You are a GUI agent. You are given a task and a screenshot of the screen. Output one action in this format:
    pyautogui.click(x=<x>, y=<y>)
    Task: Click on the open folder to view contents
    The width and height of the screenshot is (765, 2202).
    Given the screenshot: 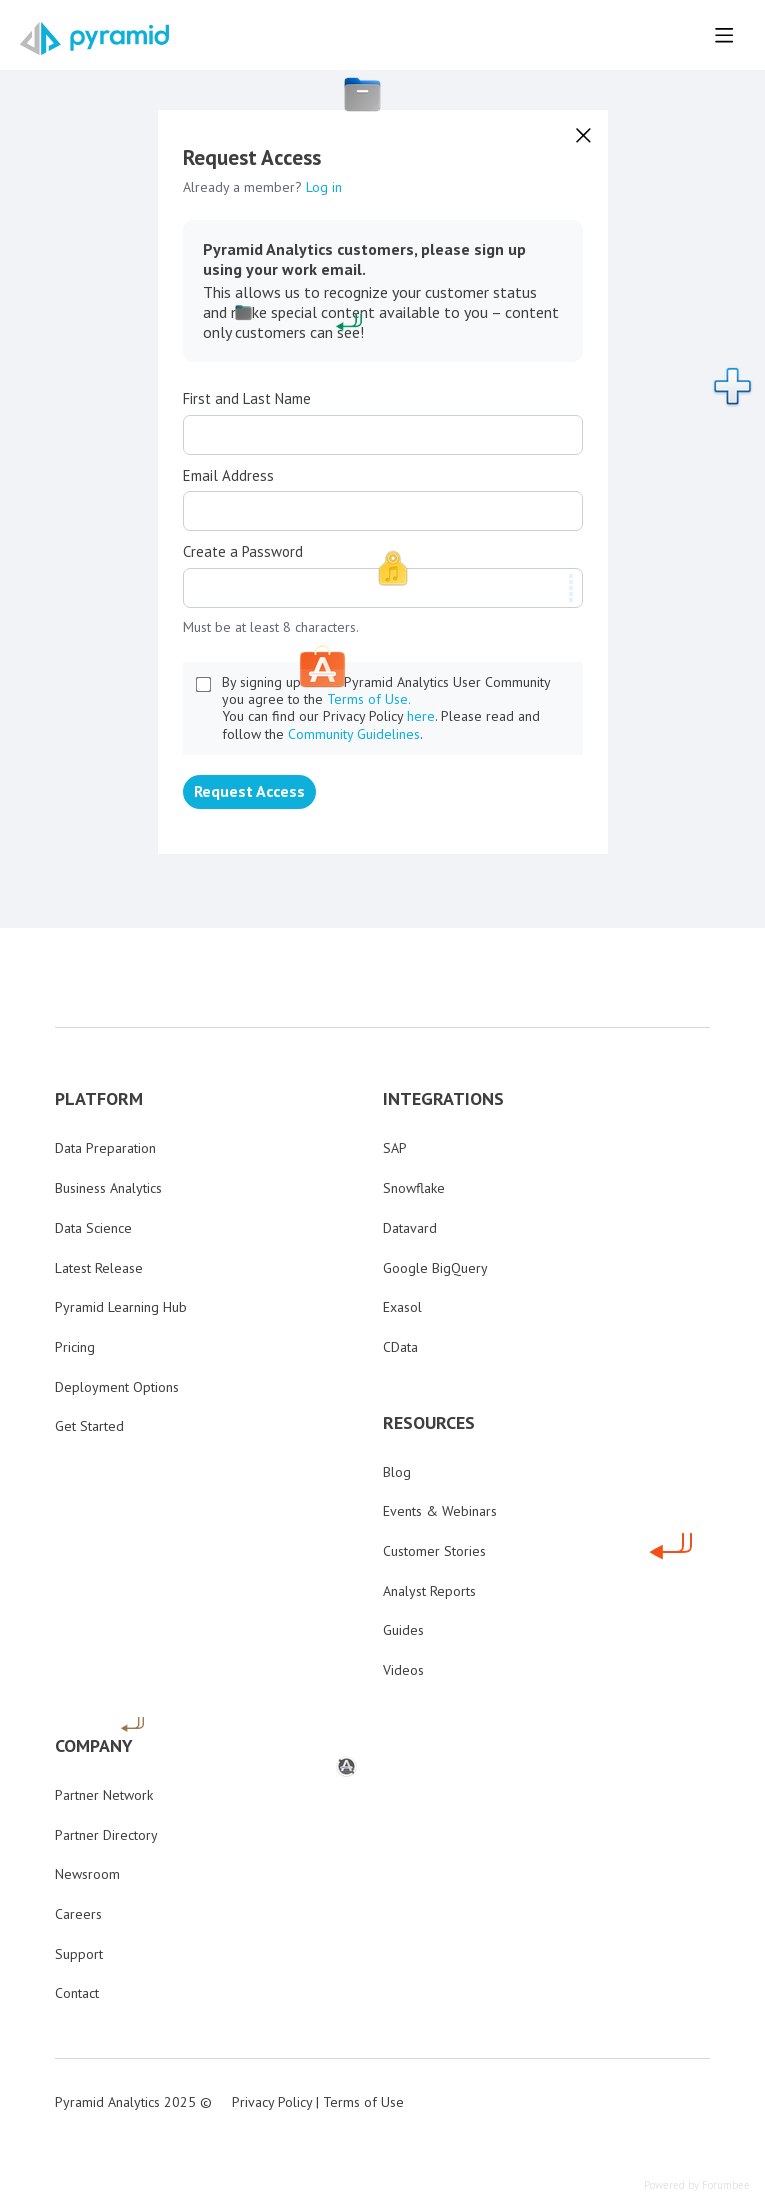 What is the action you would take?
    pyautogui.click(x=243, y=312)
    